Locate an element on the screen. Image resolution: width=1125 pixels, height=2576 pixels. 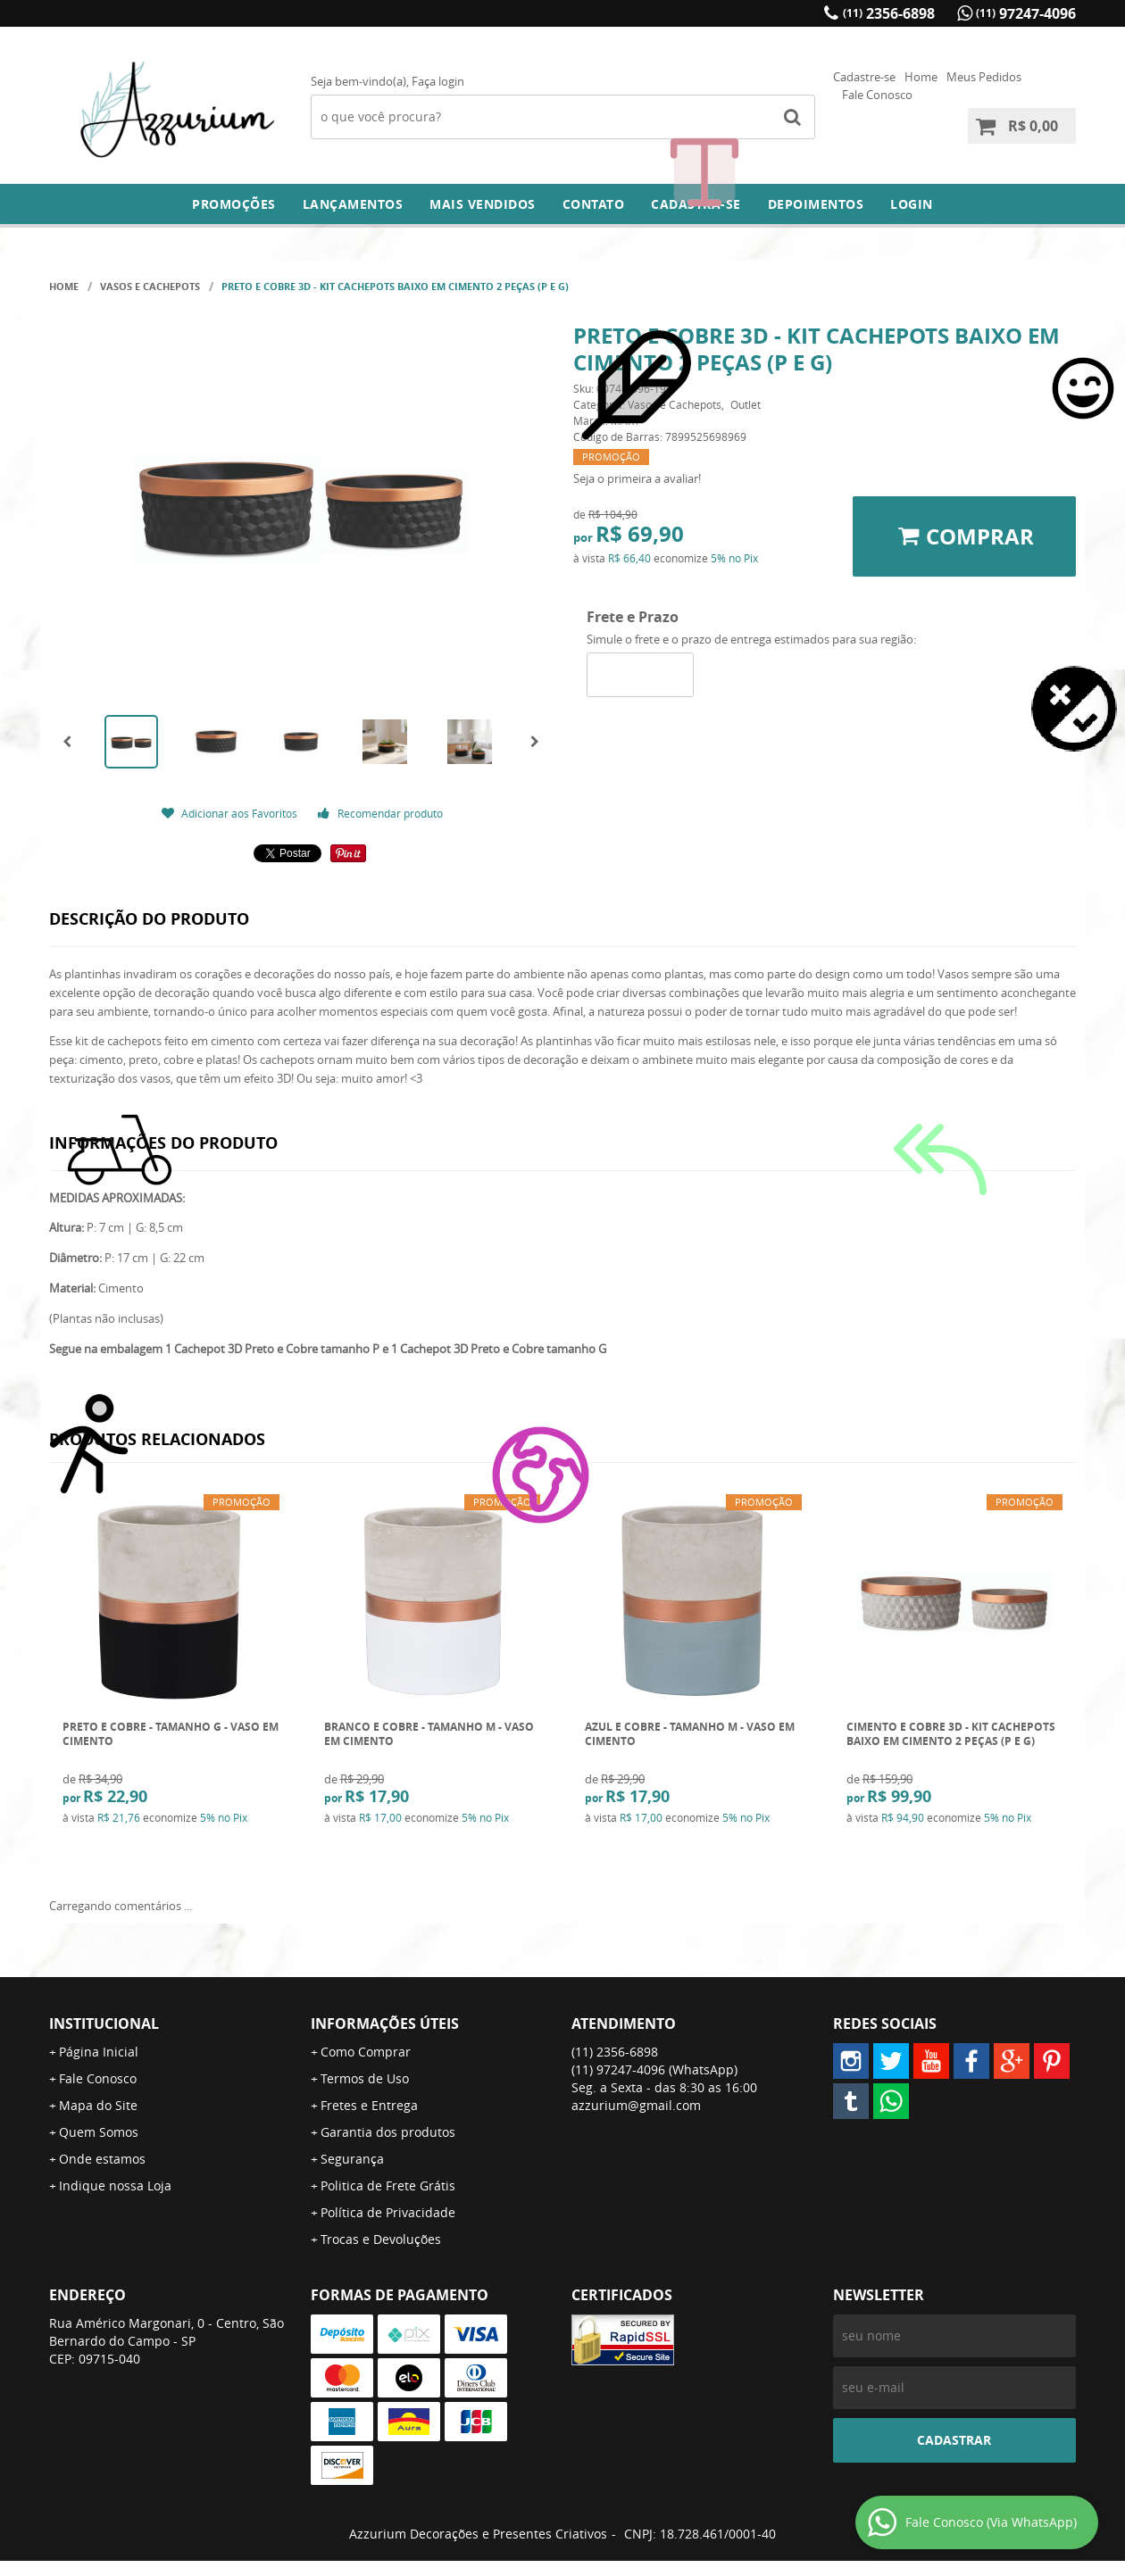
switch to international or regional settings is located at coordinates (540, 1475).